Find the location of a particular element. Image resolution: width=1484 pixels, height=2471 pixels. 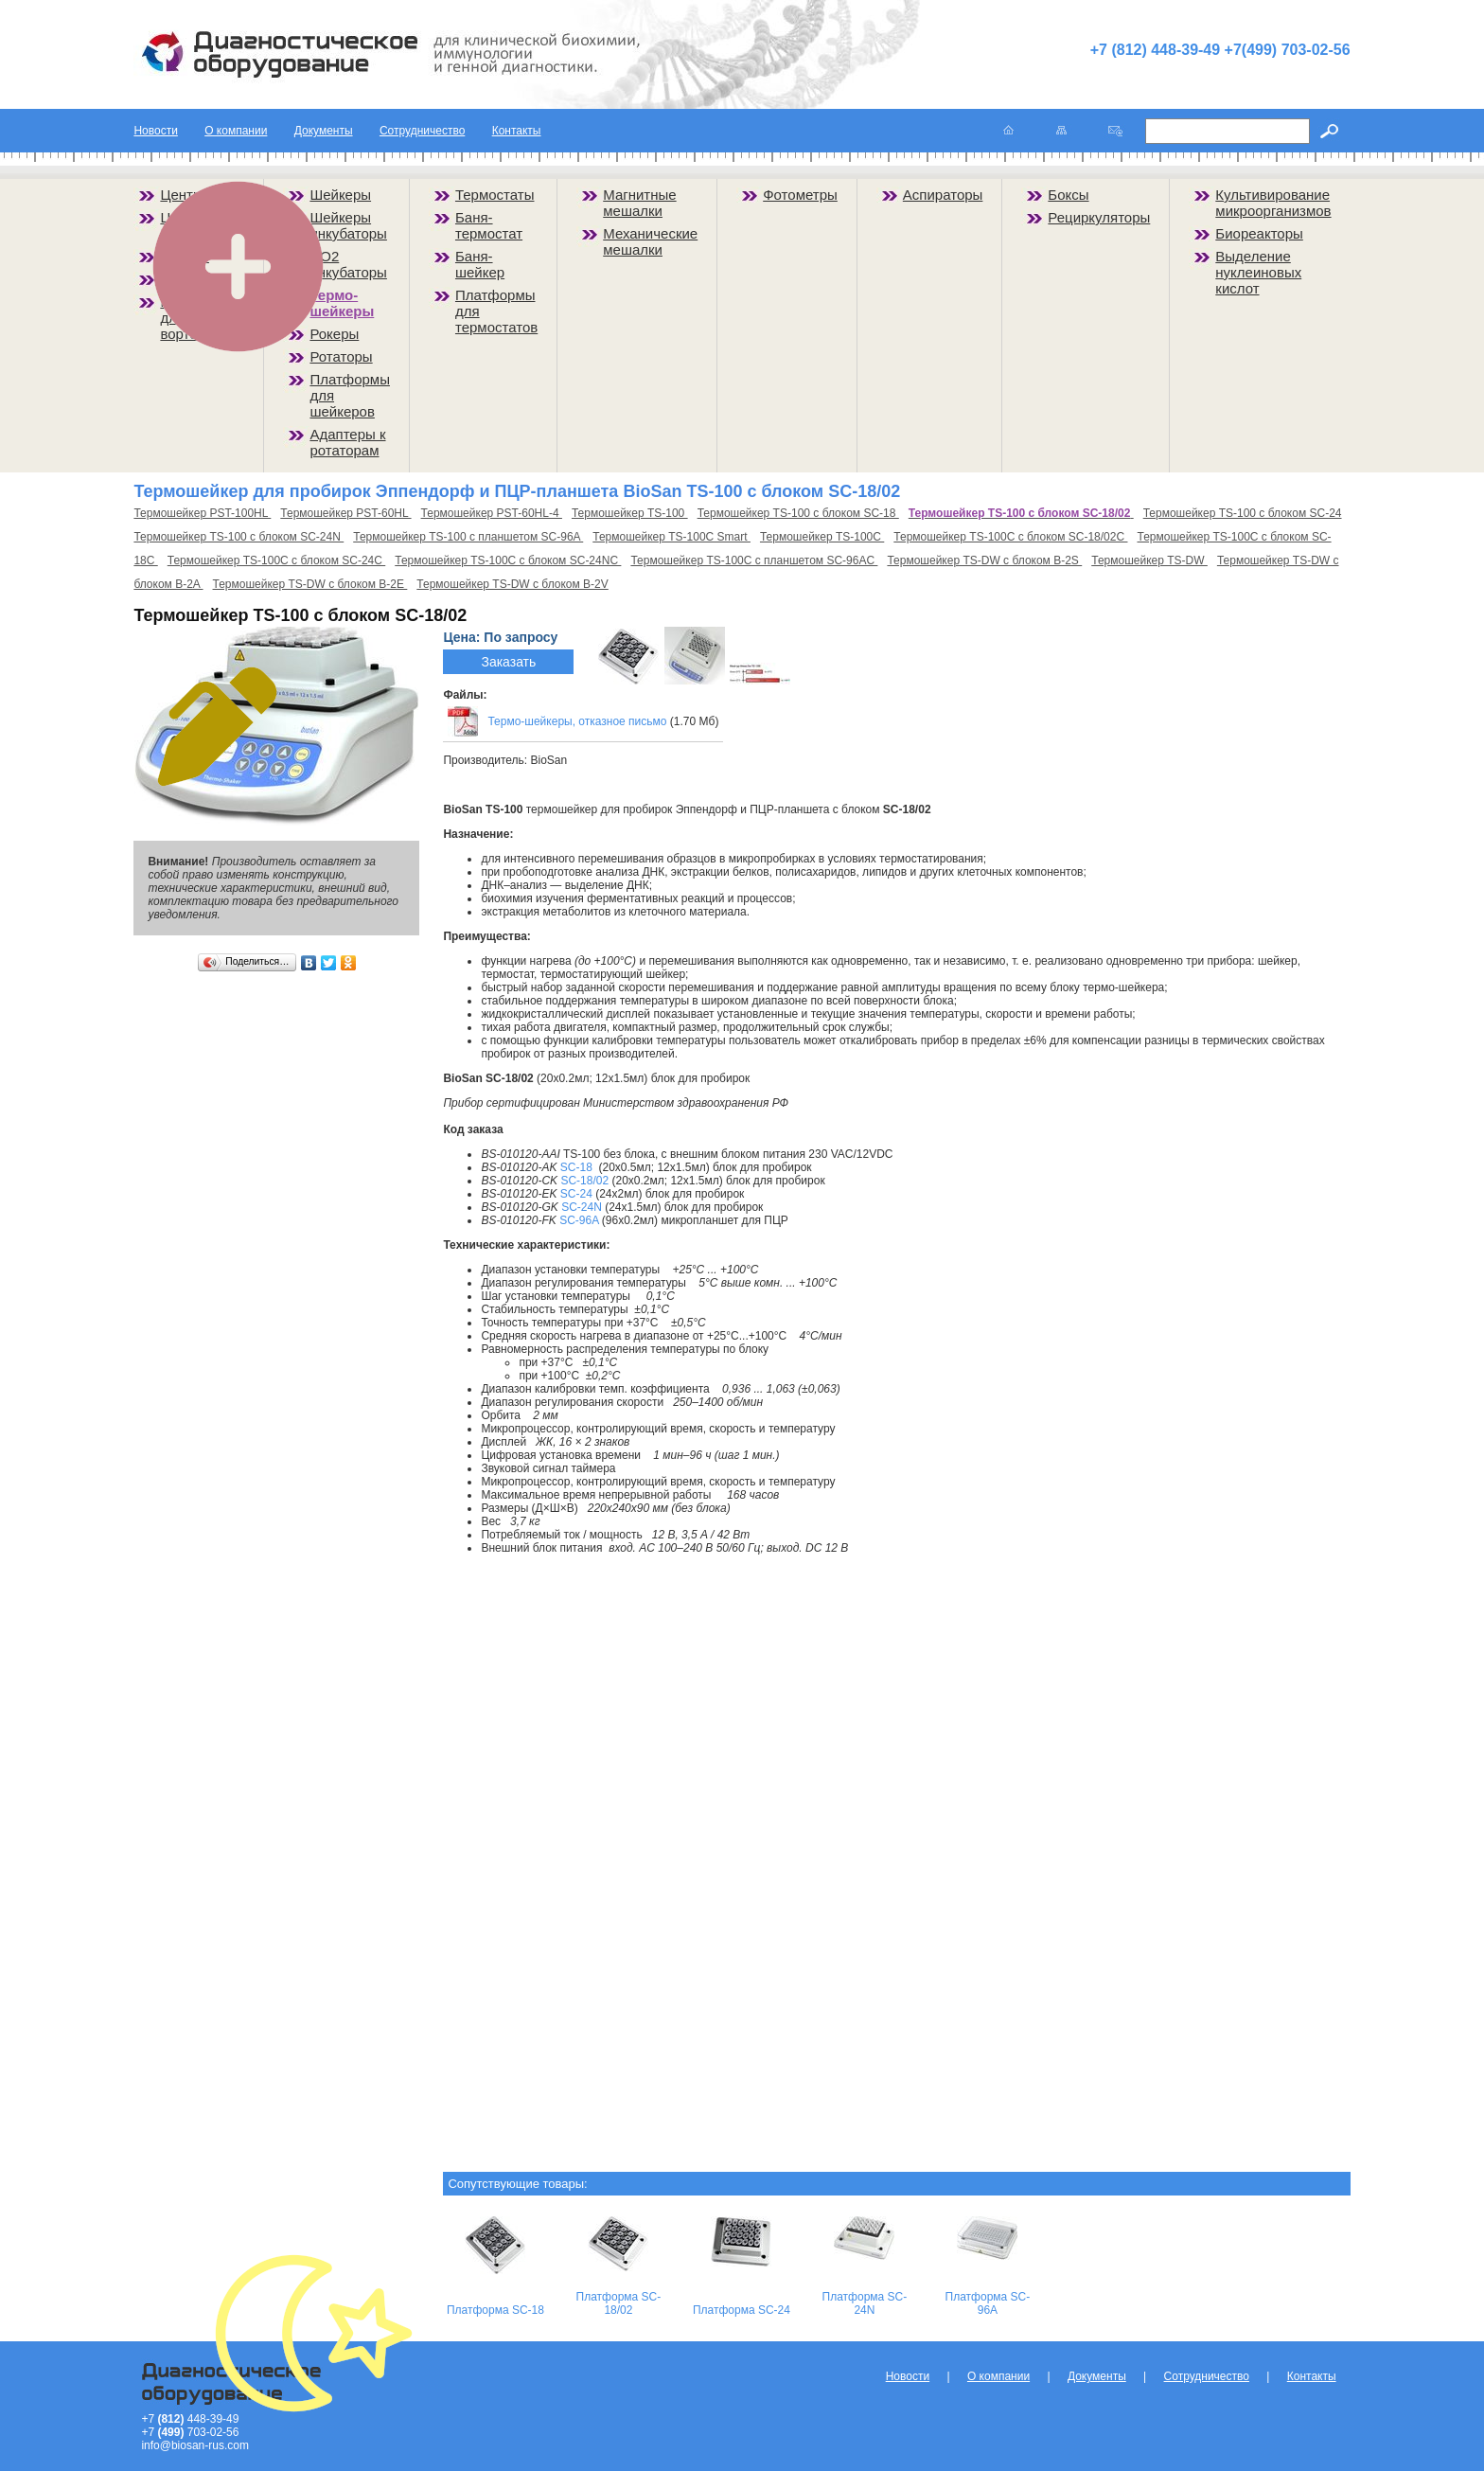

toggle islamic calendar or prayer times is located at coordinates (307, 2333).